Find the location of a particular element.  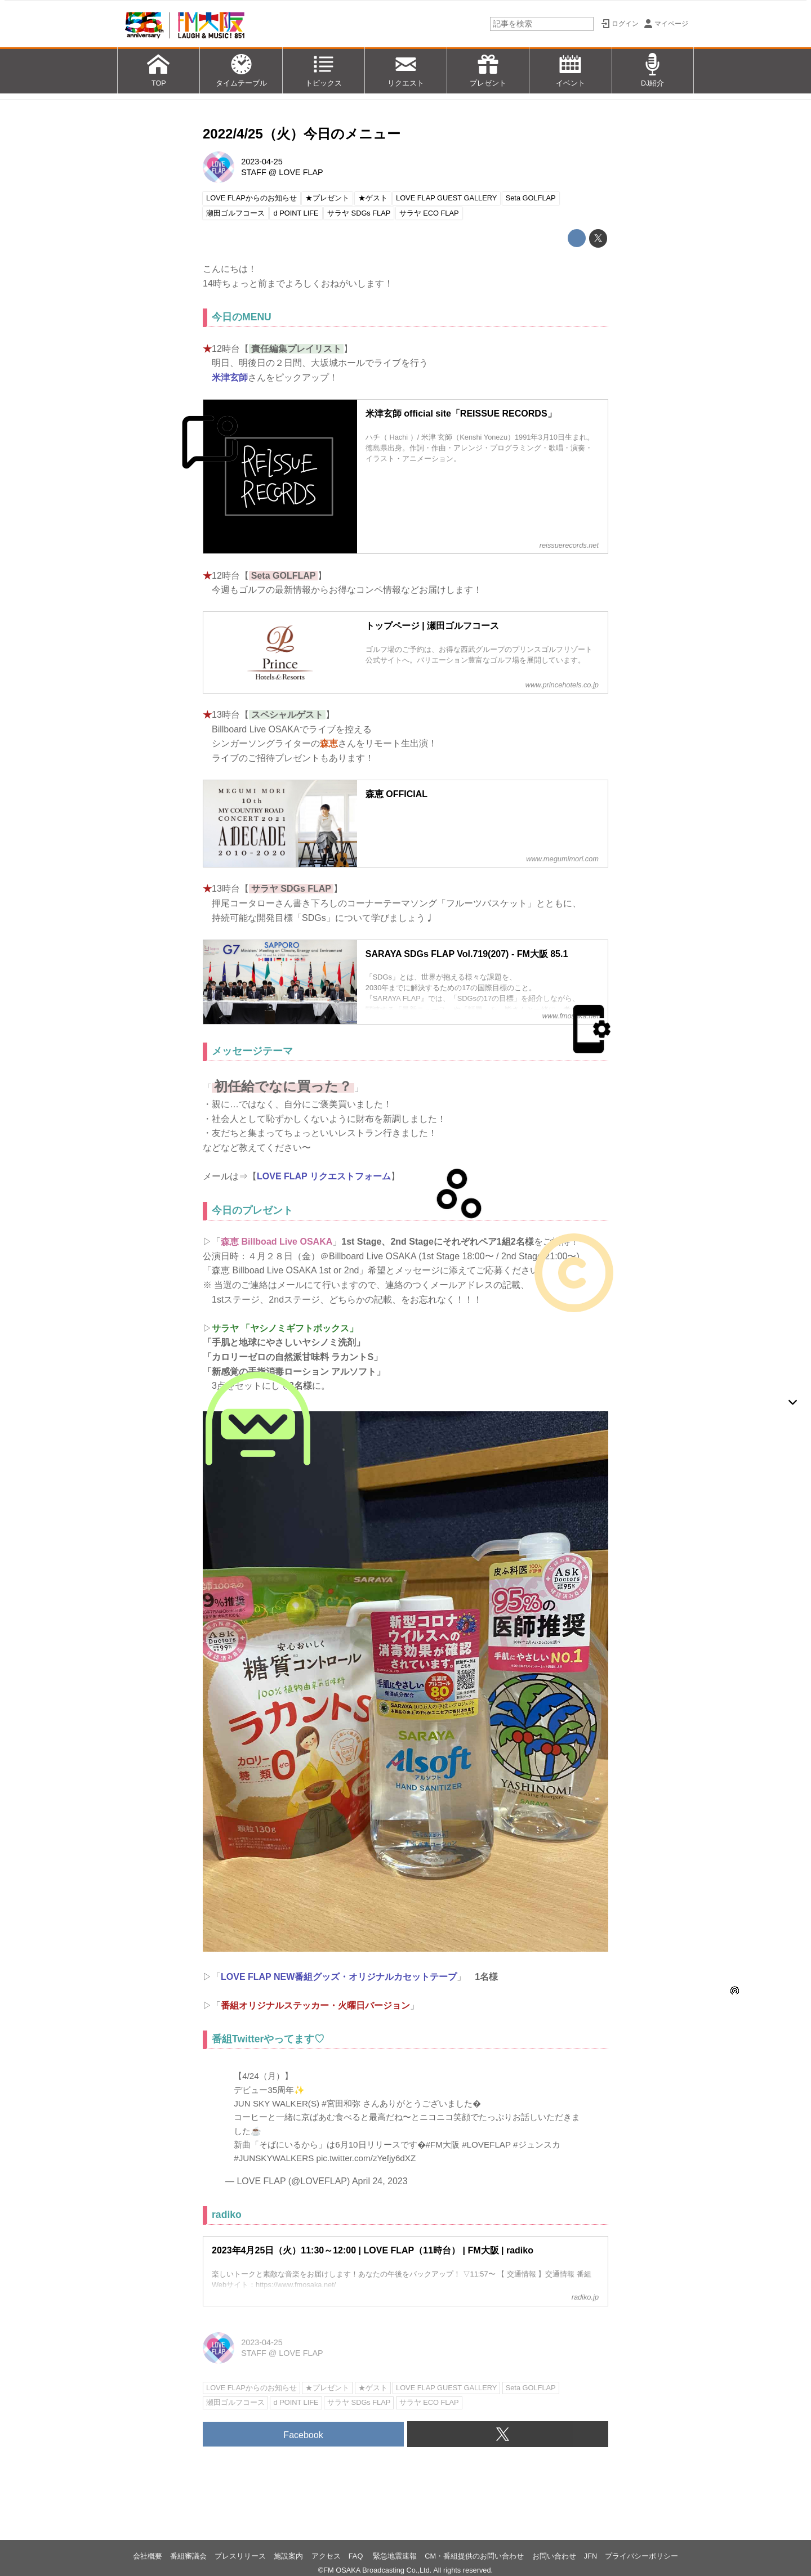

enable wifi hotspot or tethering is located at coordinates (734, 1990).